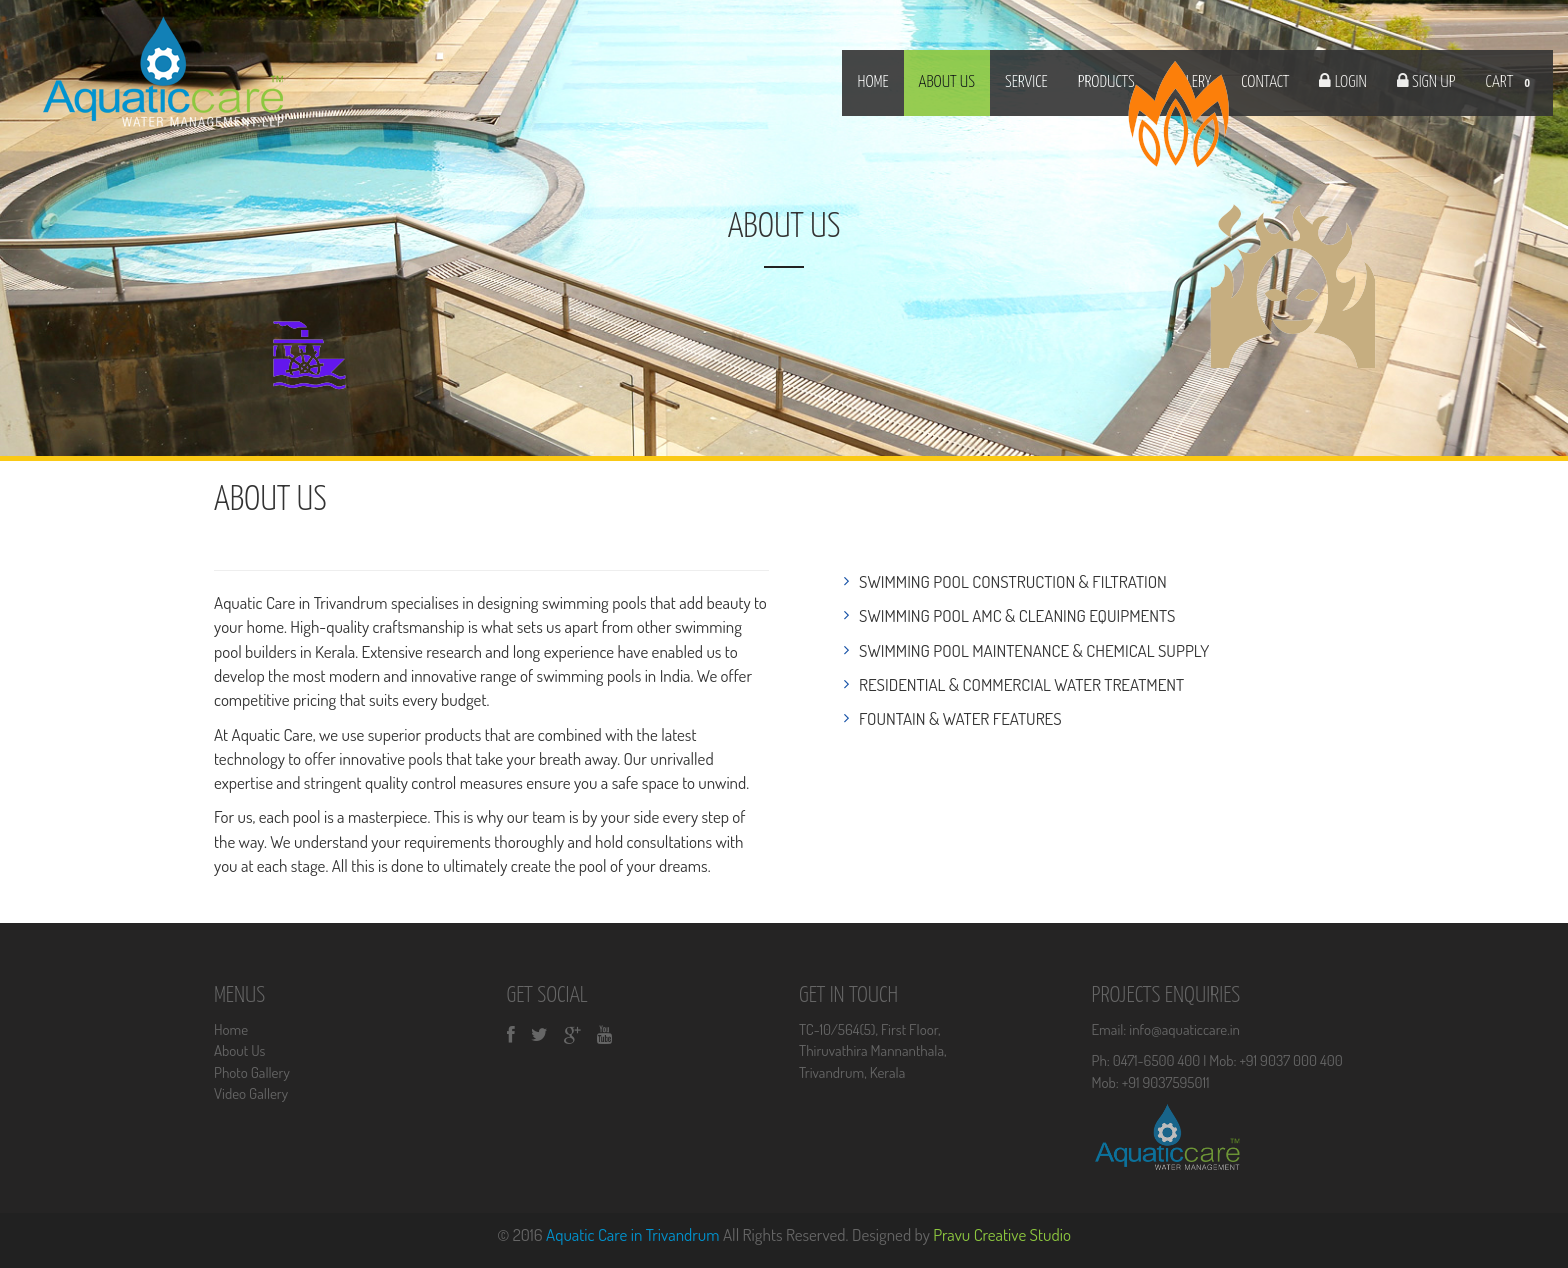  I want to click on navigate to riverboat or steamship tours, so click(309, 357).